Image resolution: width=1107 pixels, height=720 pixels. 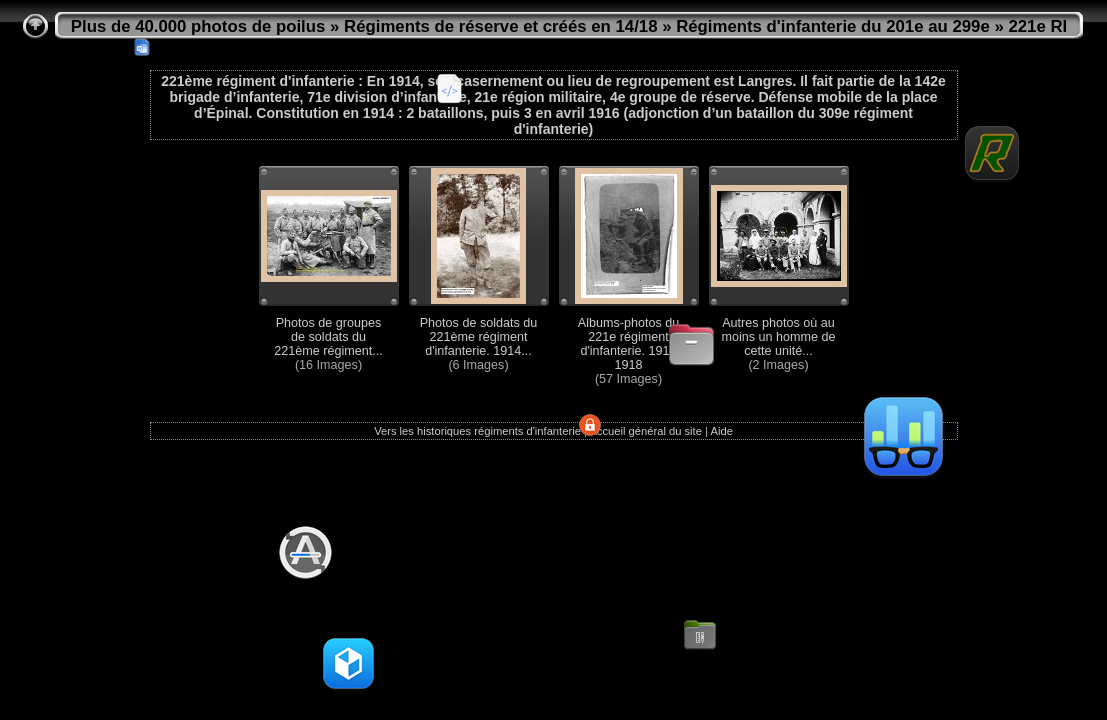 I want to click on lock screen brightness at current level, so click(x=590, y=425).